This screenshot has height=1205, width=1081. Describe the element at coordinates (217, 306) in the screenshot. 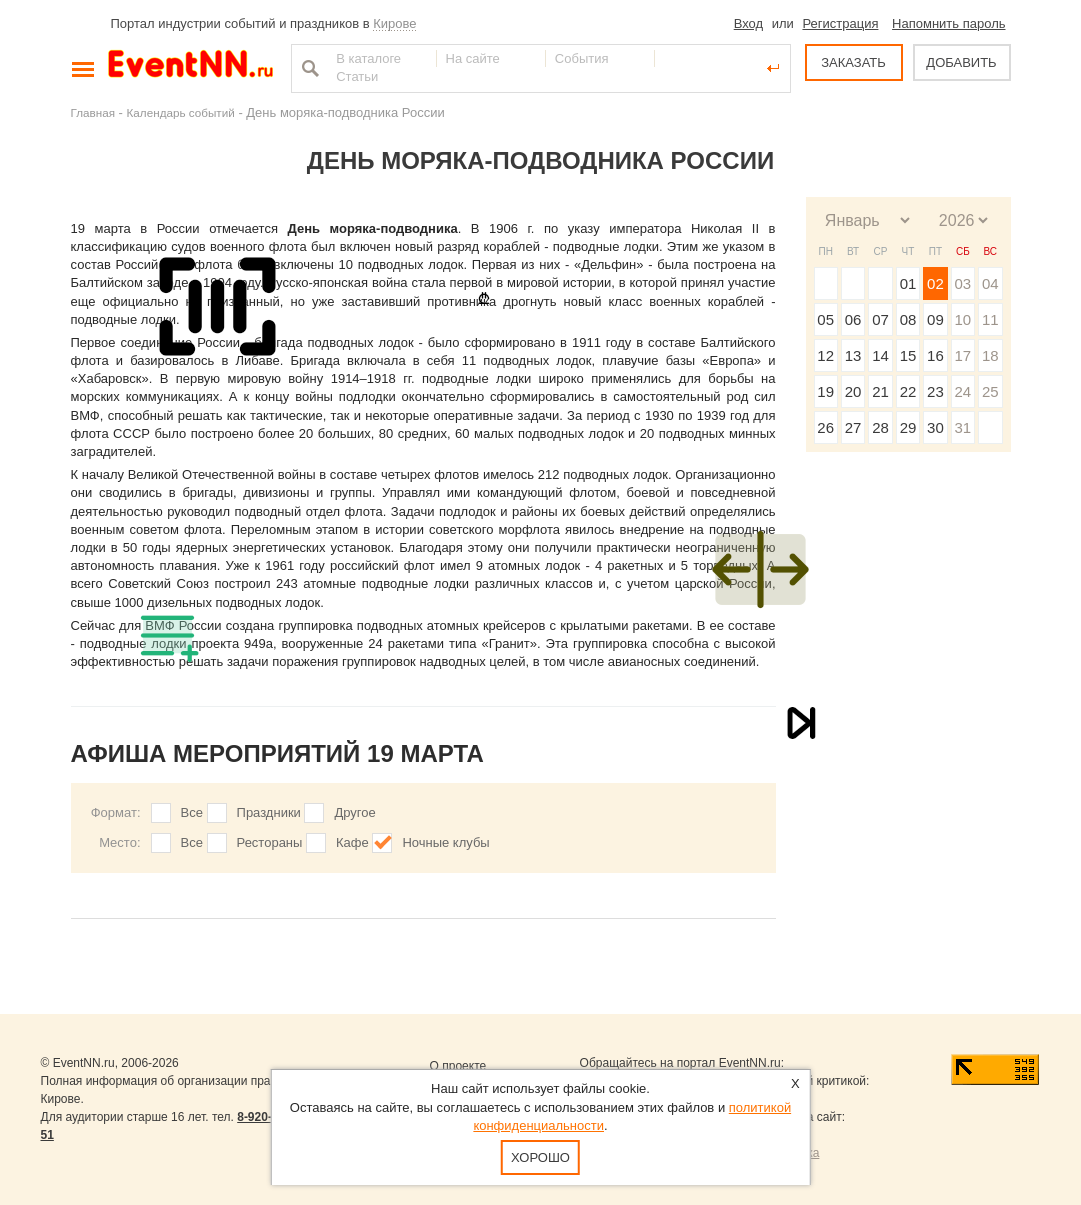

I see `scan a barcode` at that location.